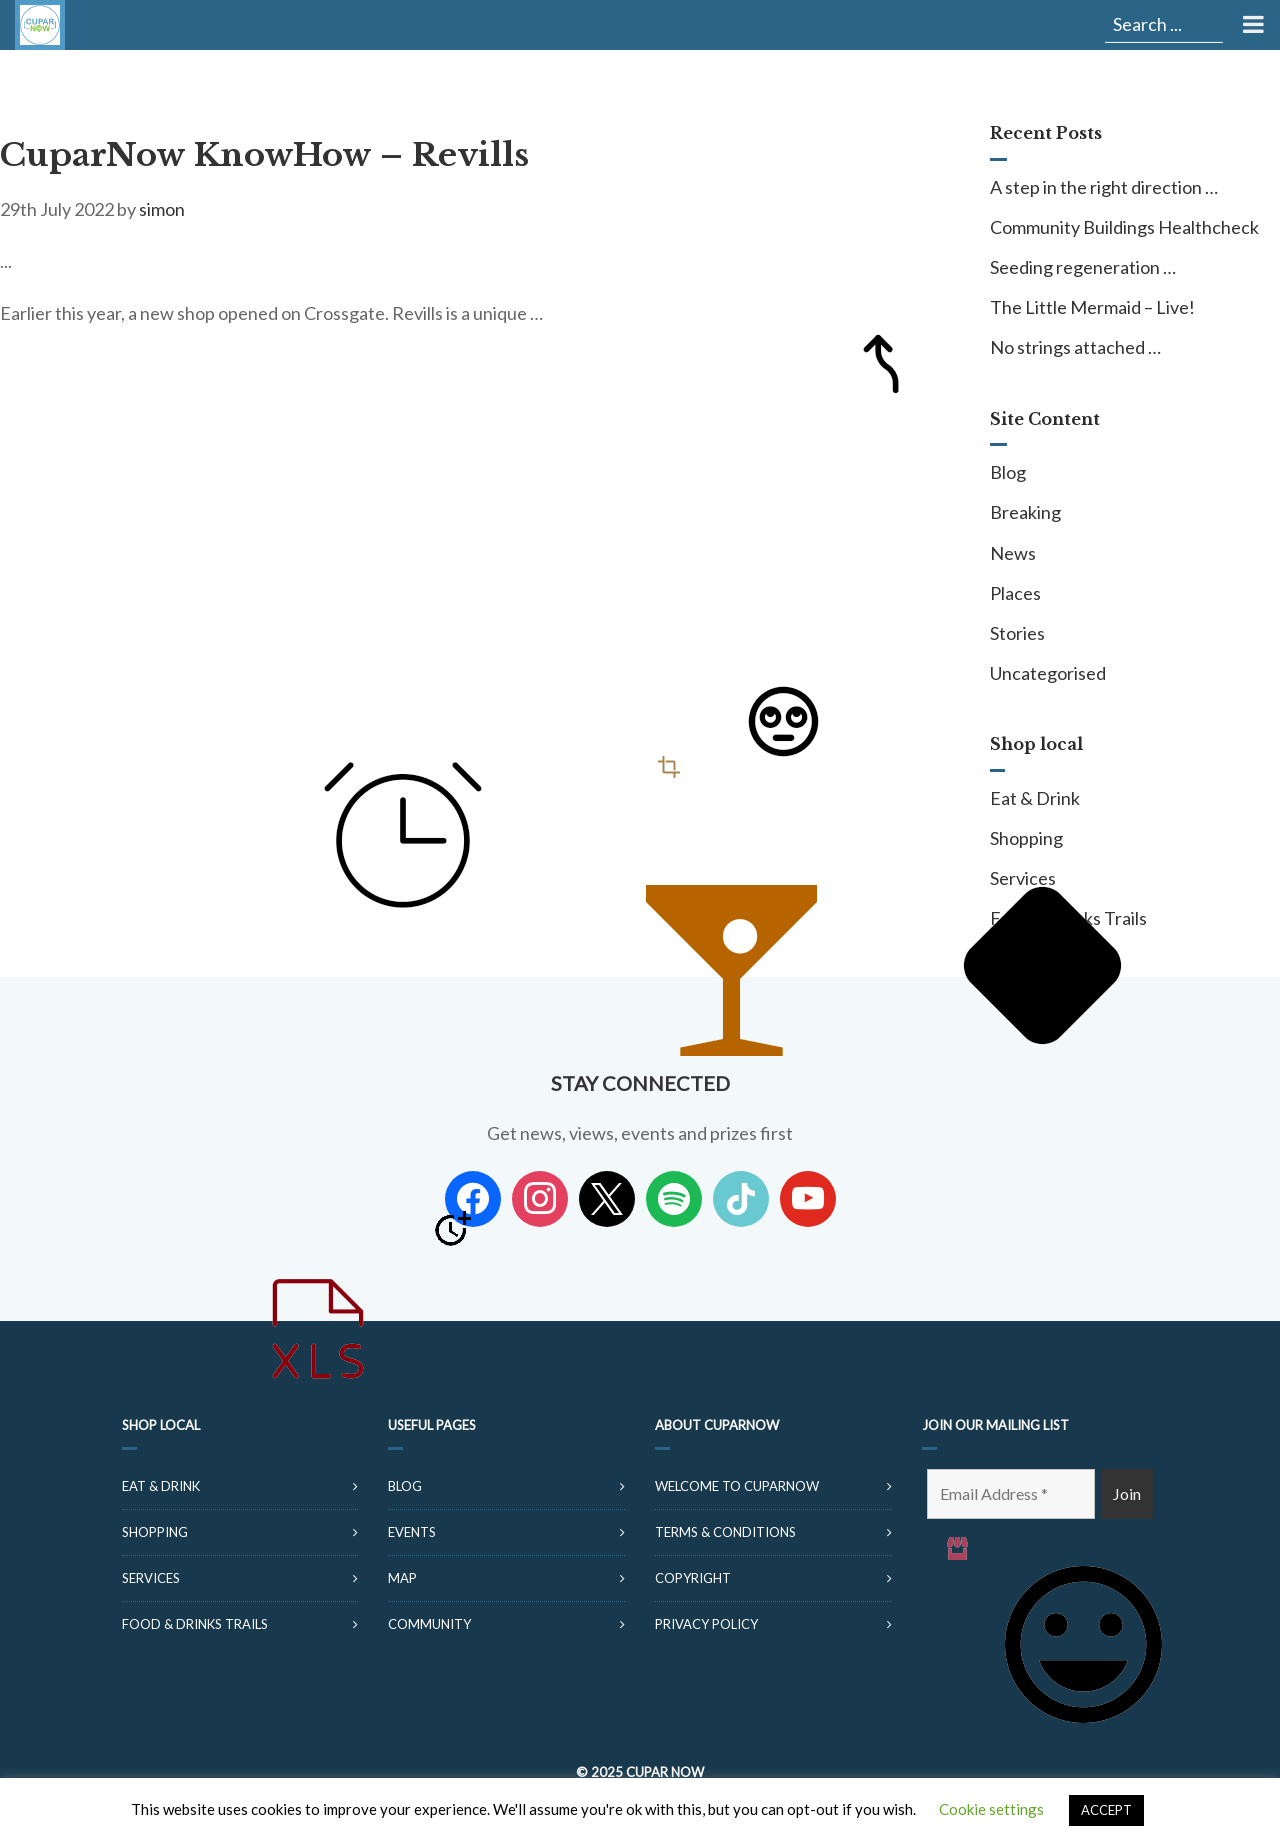 The width and height of the screenshot is (1280, 1843). Describe the element at coordinates (403, 835) in the screenshot. I see `set or manage alarms` at that location.